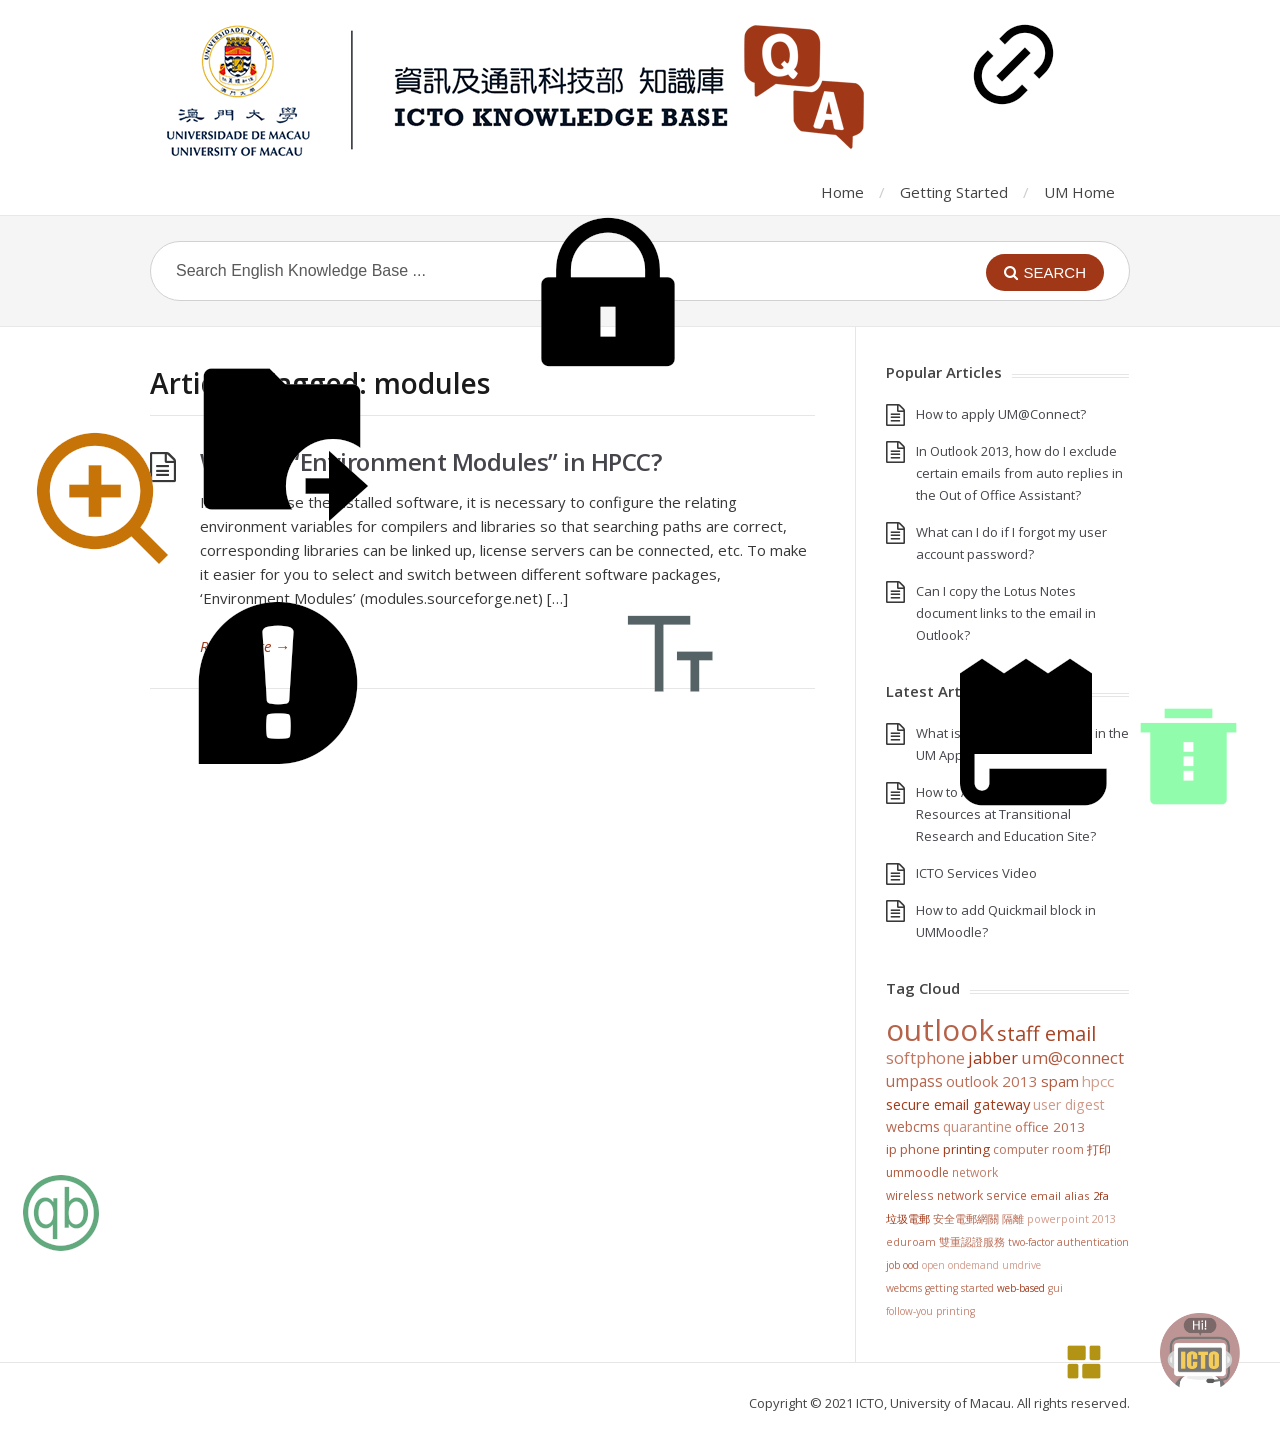  What do you see at coordinates (278, 683) in the screenshot?
I see `check service outage status on Downdetector` at bounding box center [278, 683].